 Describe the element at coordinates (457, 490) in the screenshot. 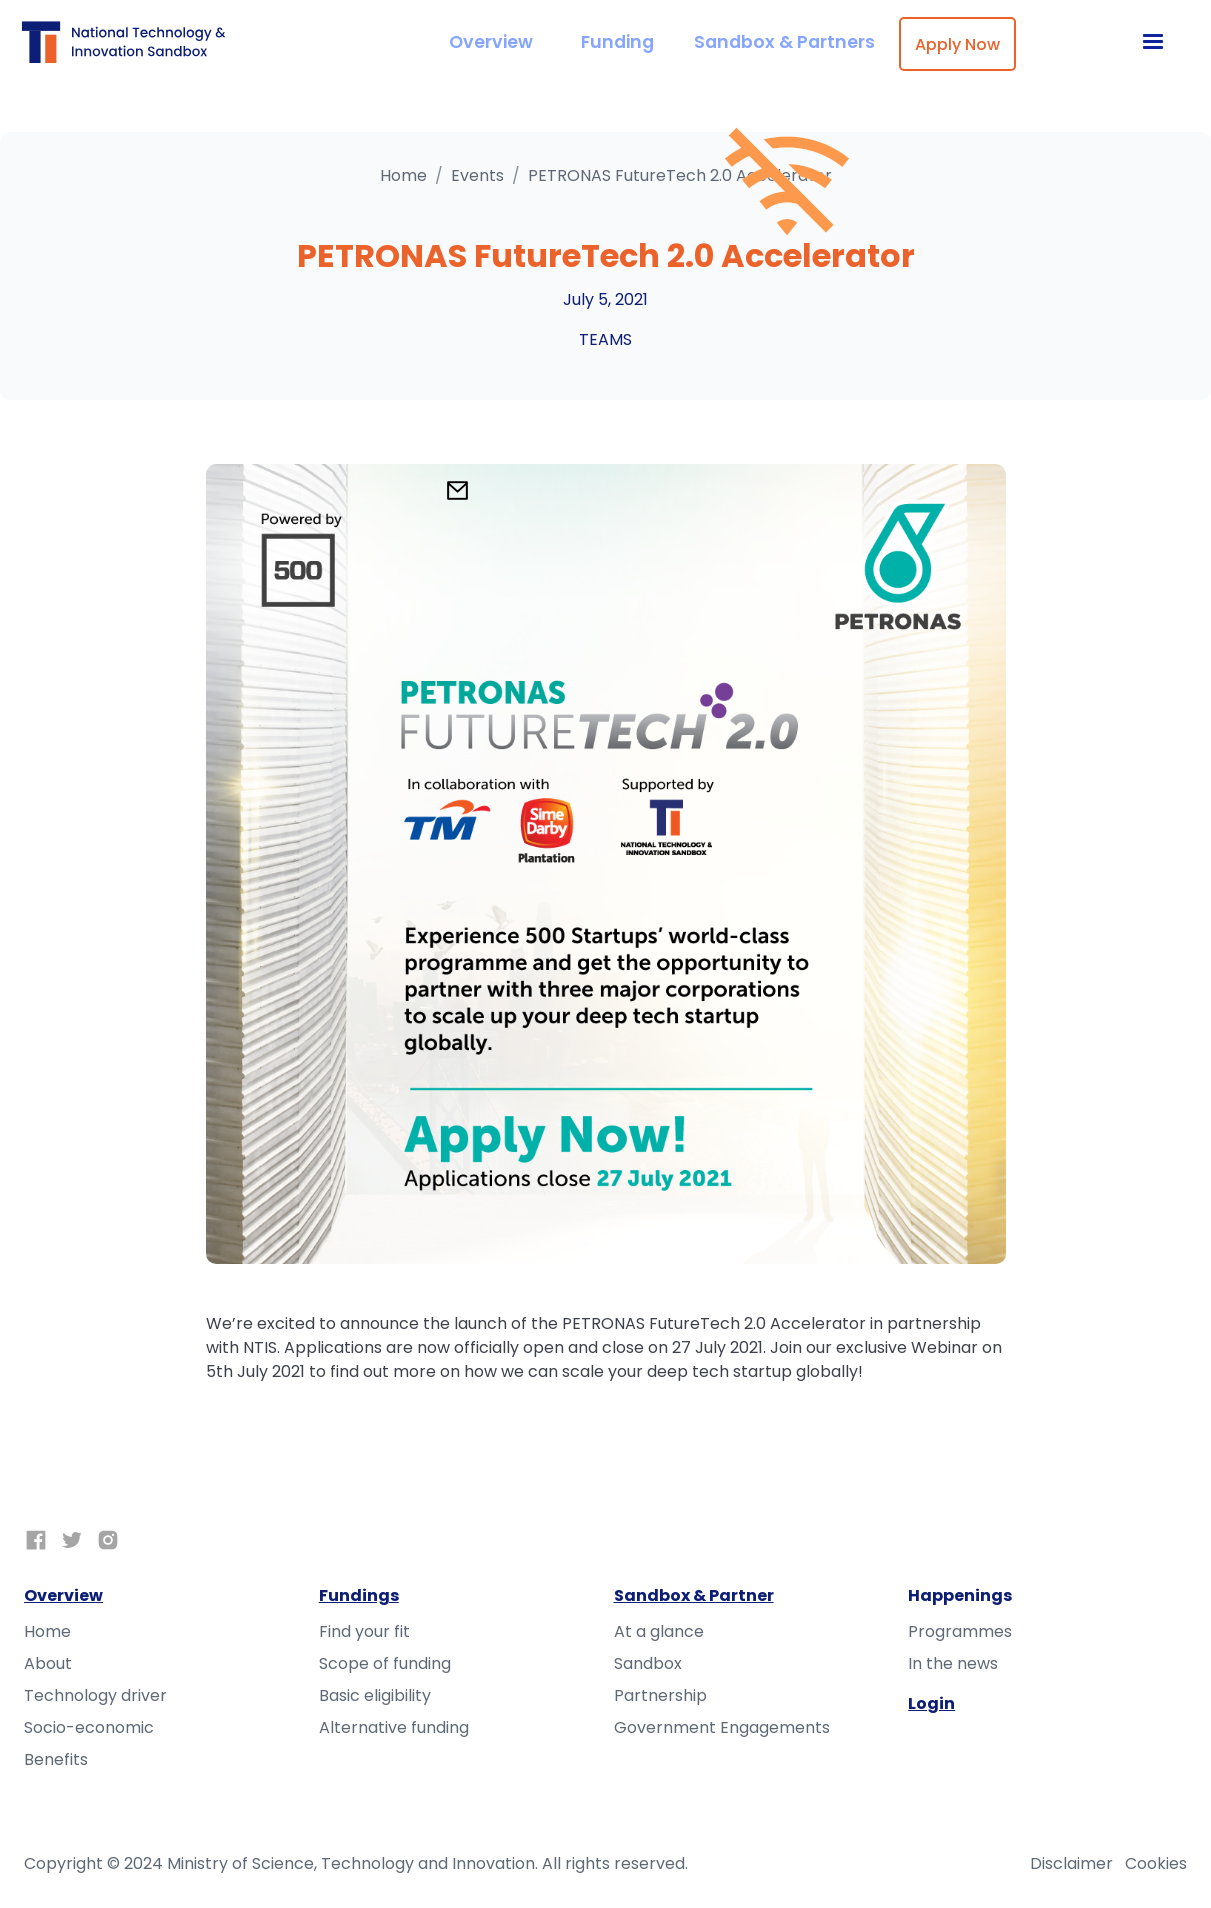

I see `open your email inbox` at that location.